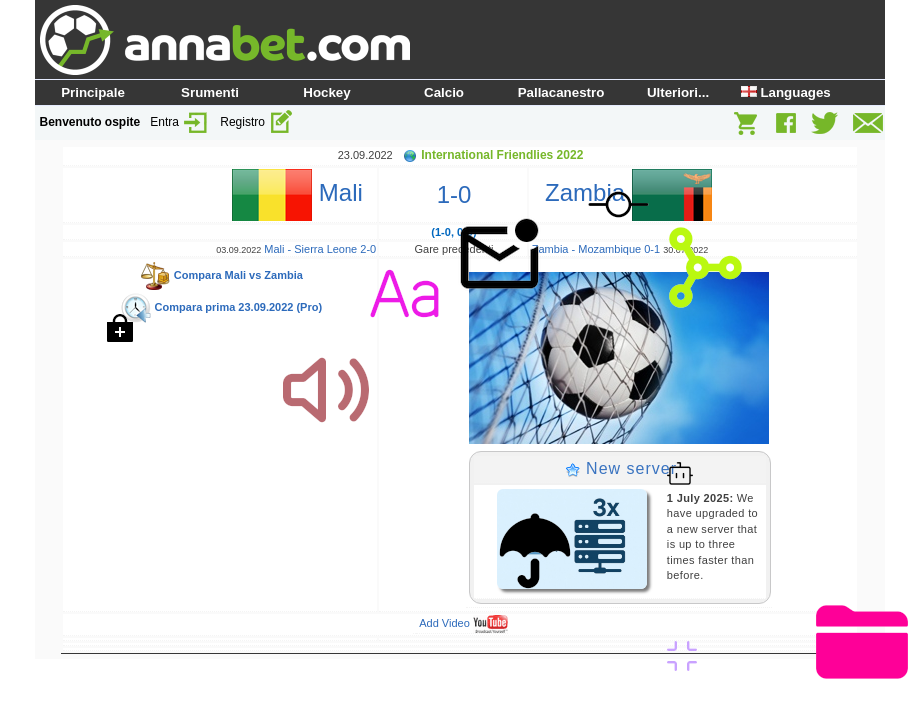  Describe the element at coordinates (120, 328) in the screenshot. I see `add item to shopping bag` at that location.